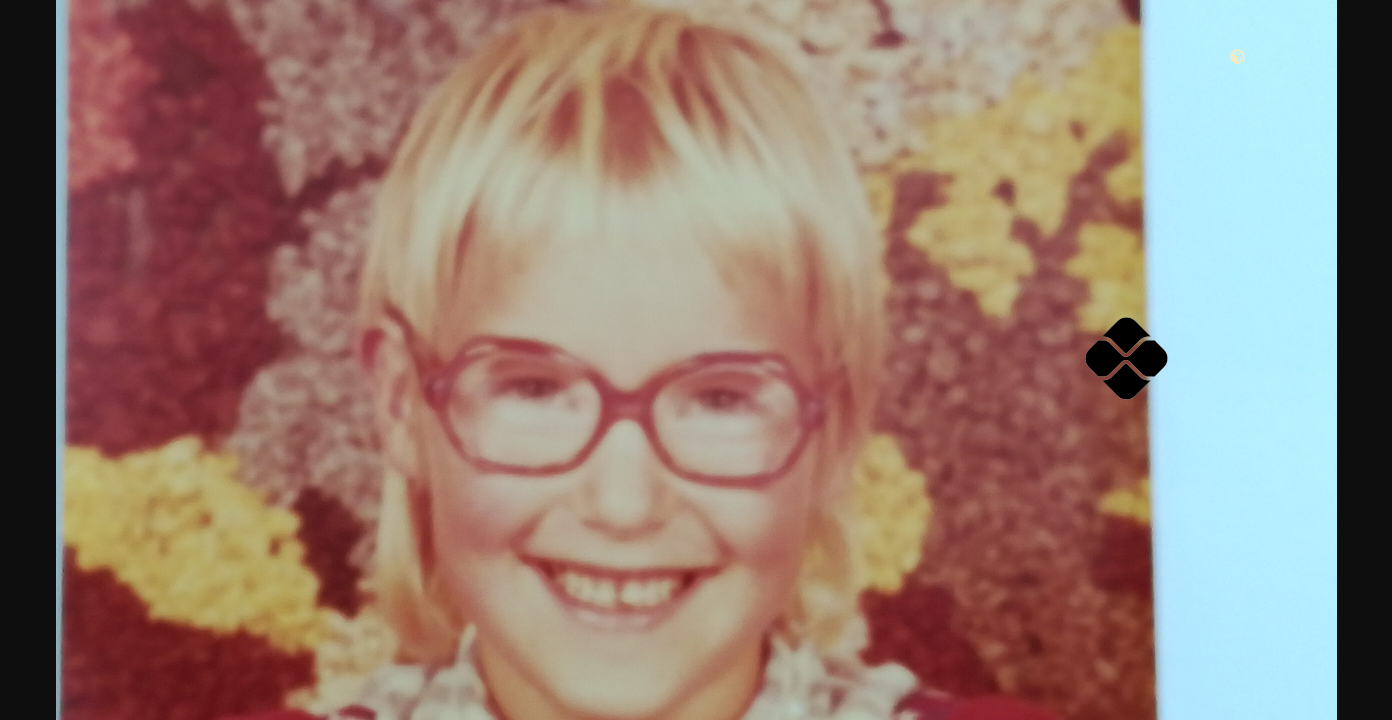  Describe the element at coordinates (1237, 56) in the screenshot. I see `randomize or shuffle content` at that location.